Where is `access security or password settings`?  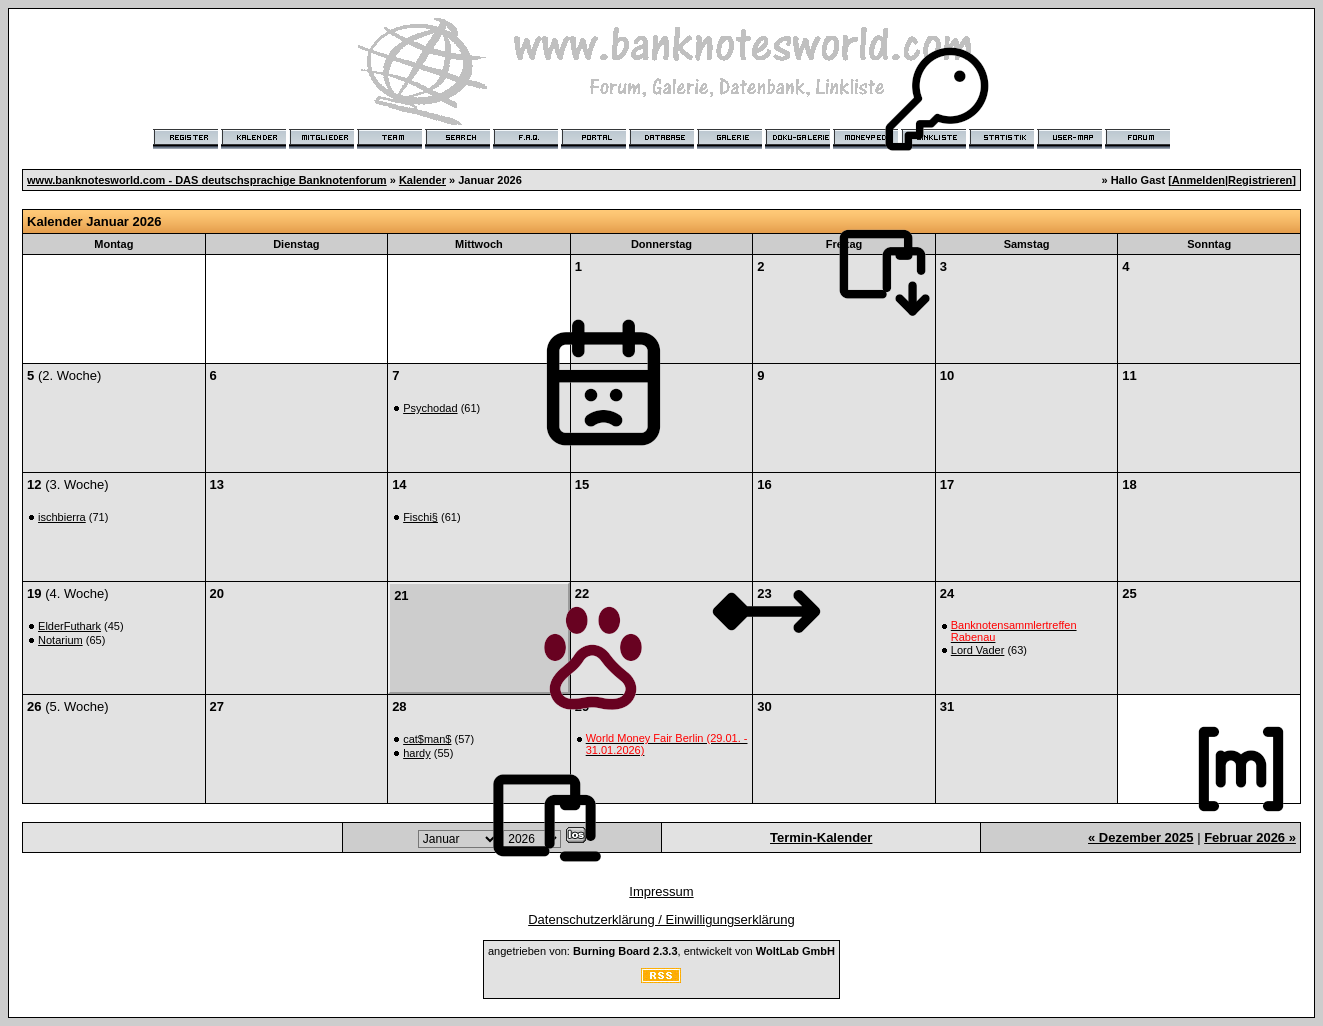 access security or password settings is located at coordinates (935, 101).